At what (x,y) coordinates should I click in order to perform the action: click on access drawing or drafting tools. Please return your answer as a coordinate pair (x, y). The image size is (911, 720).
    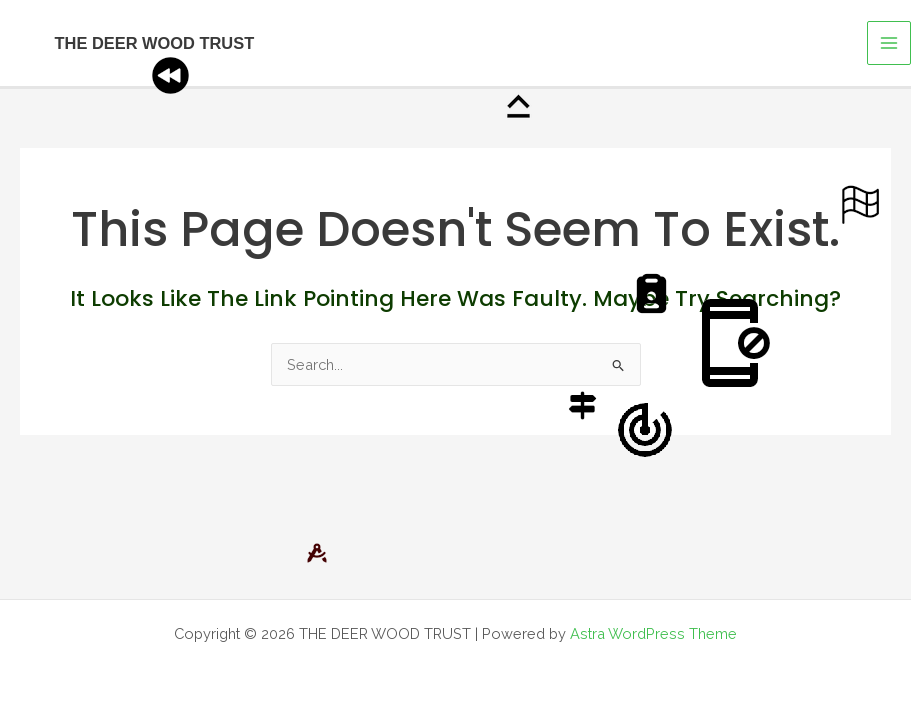
    Looking at the image, I should click on (317, 553).